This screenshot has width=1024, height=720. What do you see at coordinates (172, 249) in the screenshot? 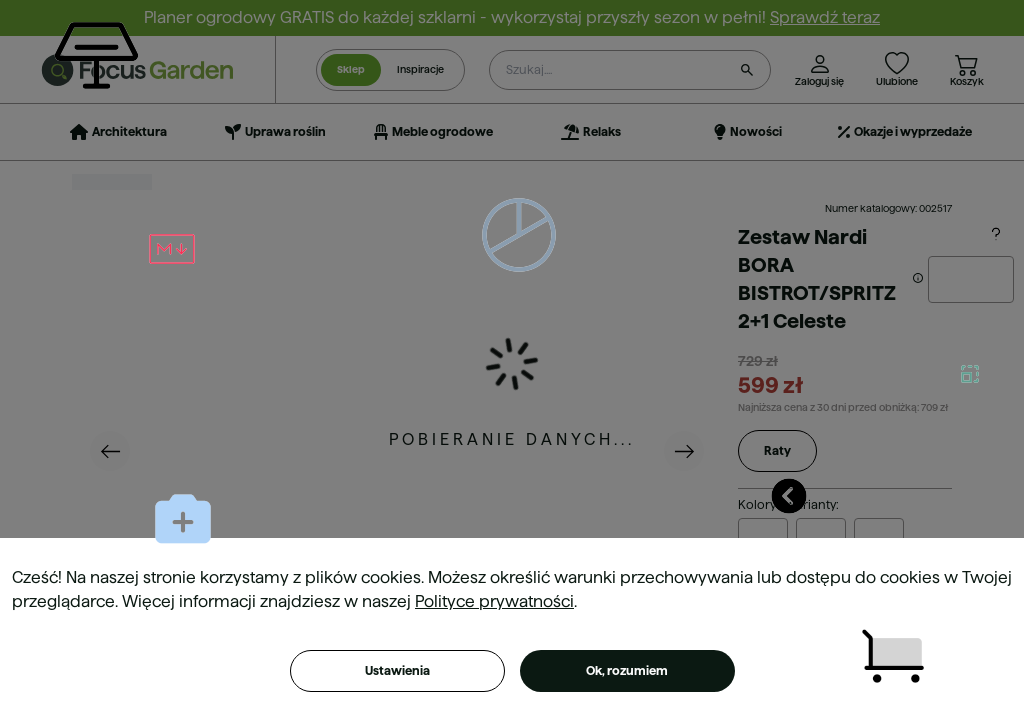
I see `indicates markdown formatting is supported` at bounding box center [172, 249].